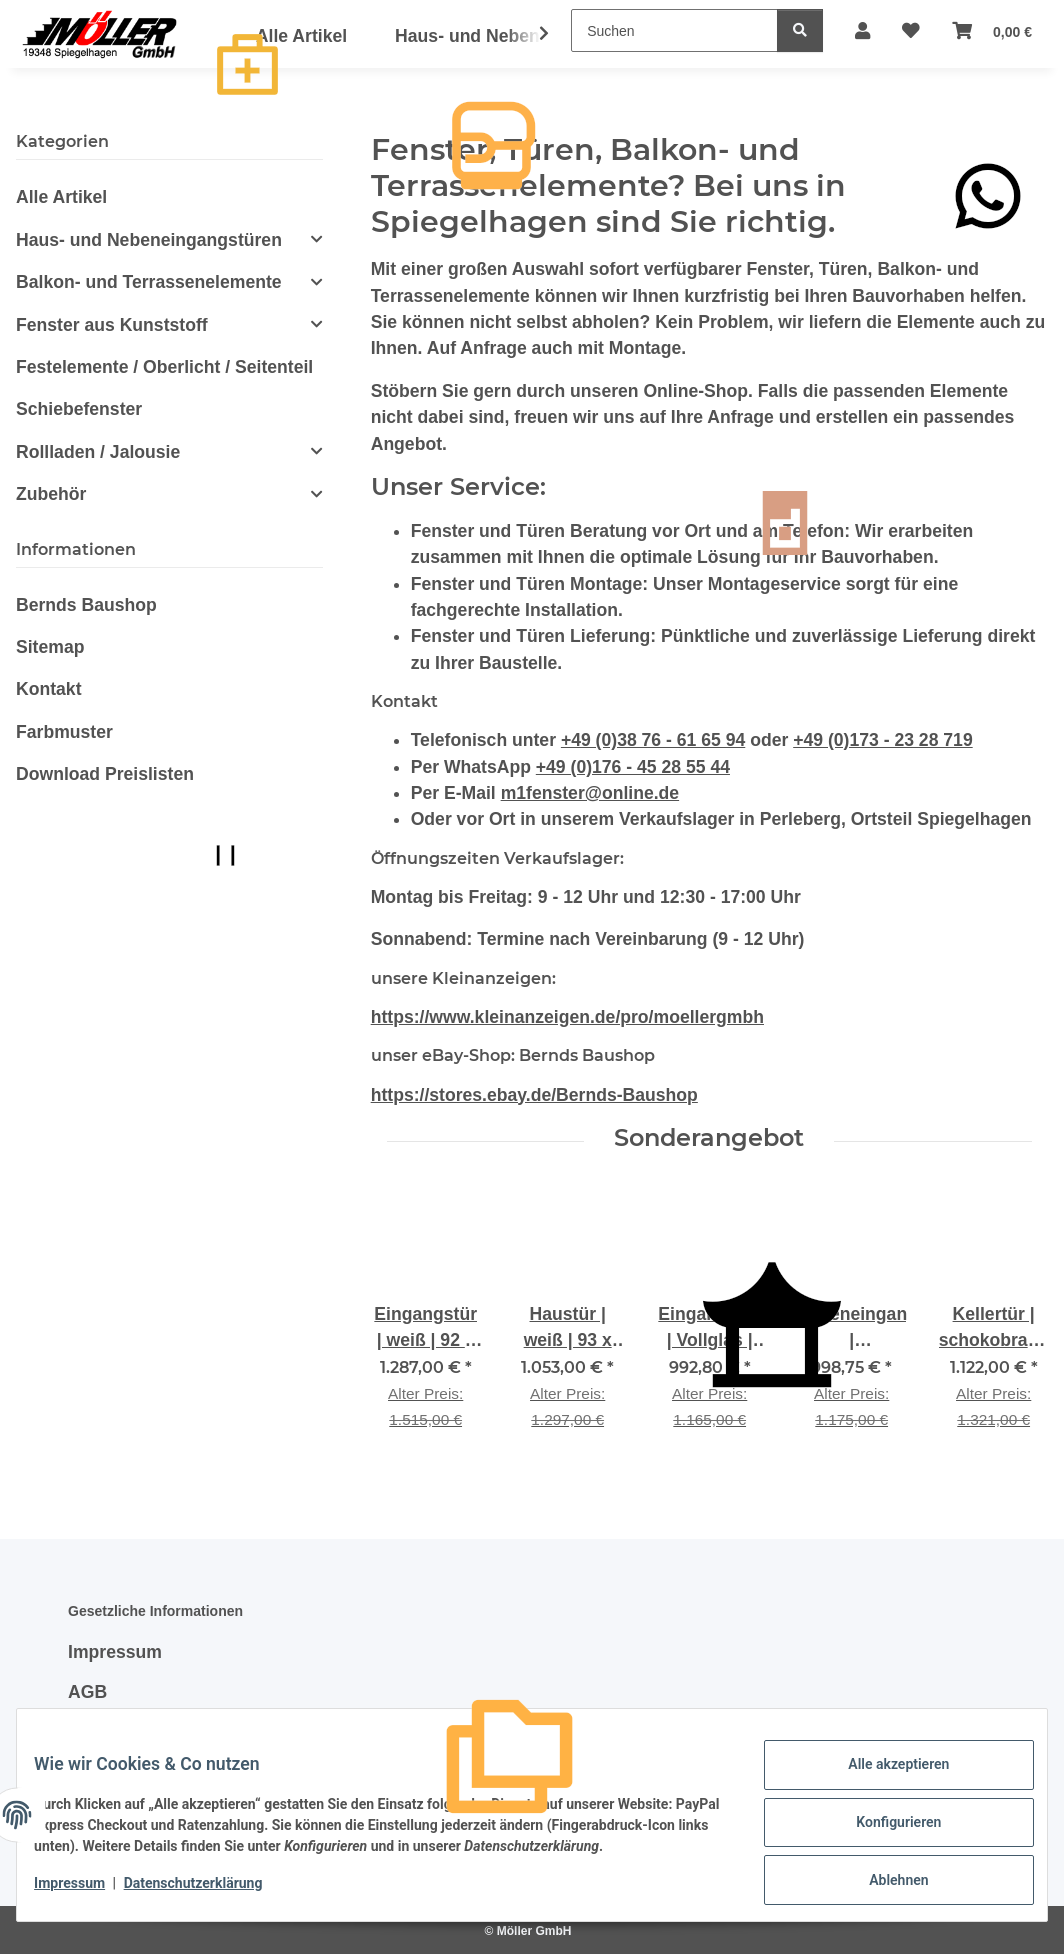 The height and width of the screenshot is (1954, 1064). What do you see at coordinates (772, 1328) in the screenshot?
I see `access historical or cultural landmarks` at bounding box center [772, 1328].